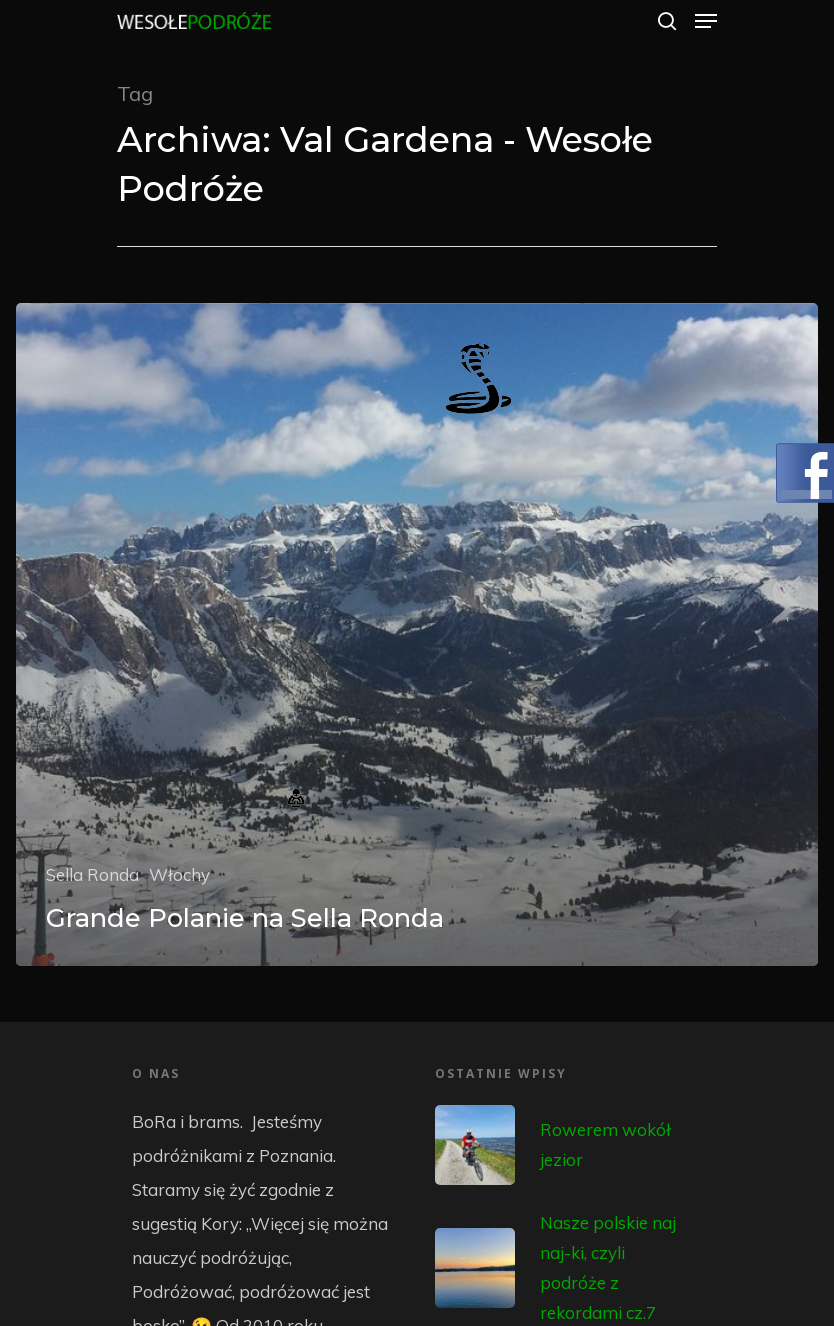 This screenshot has height=1326, width=834. Describe the element at coordinates (478, 378) in the screenshot. I see `cobra or snake character icon in a game interface` at that location.